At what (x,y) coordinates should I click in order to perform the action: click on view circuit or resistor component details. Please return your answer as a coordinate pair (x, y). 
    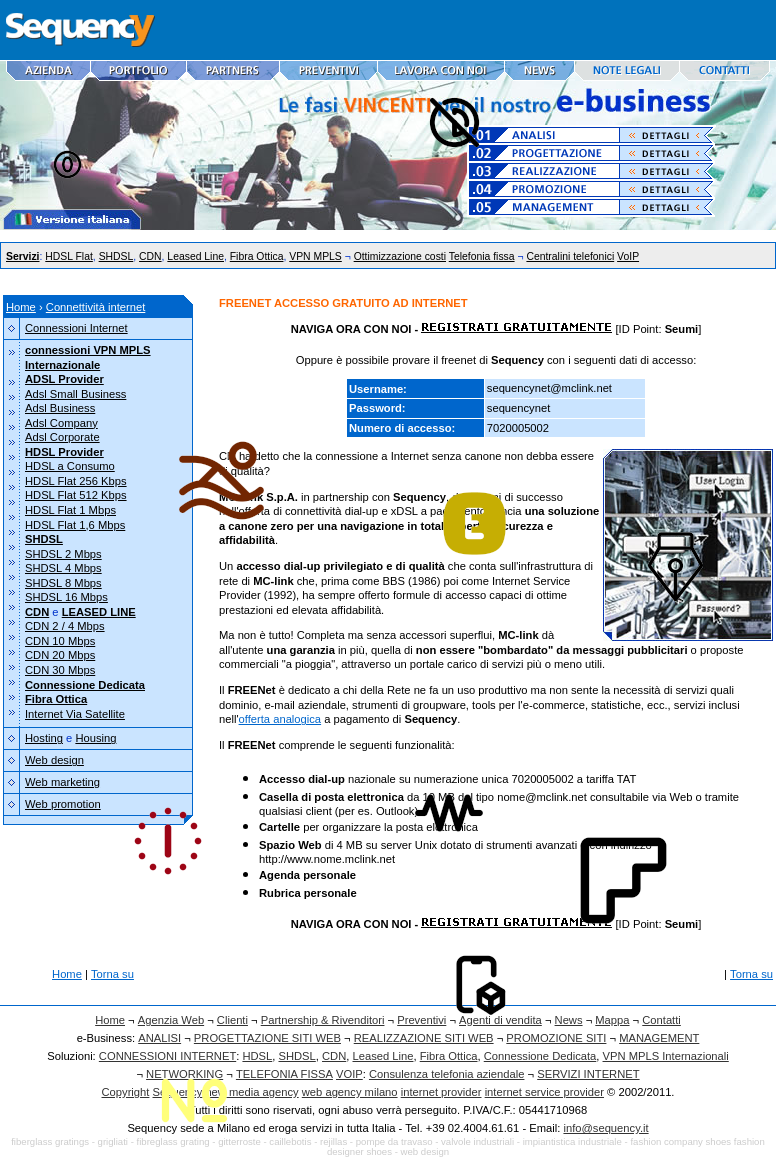
    Looking at the image, I should click on (449, 813).